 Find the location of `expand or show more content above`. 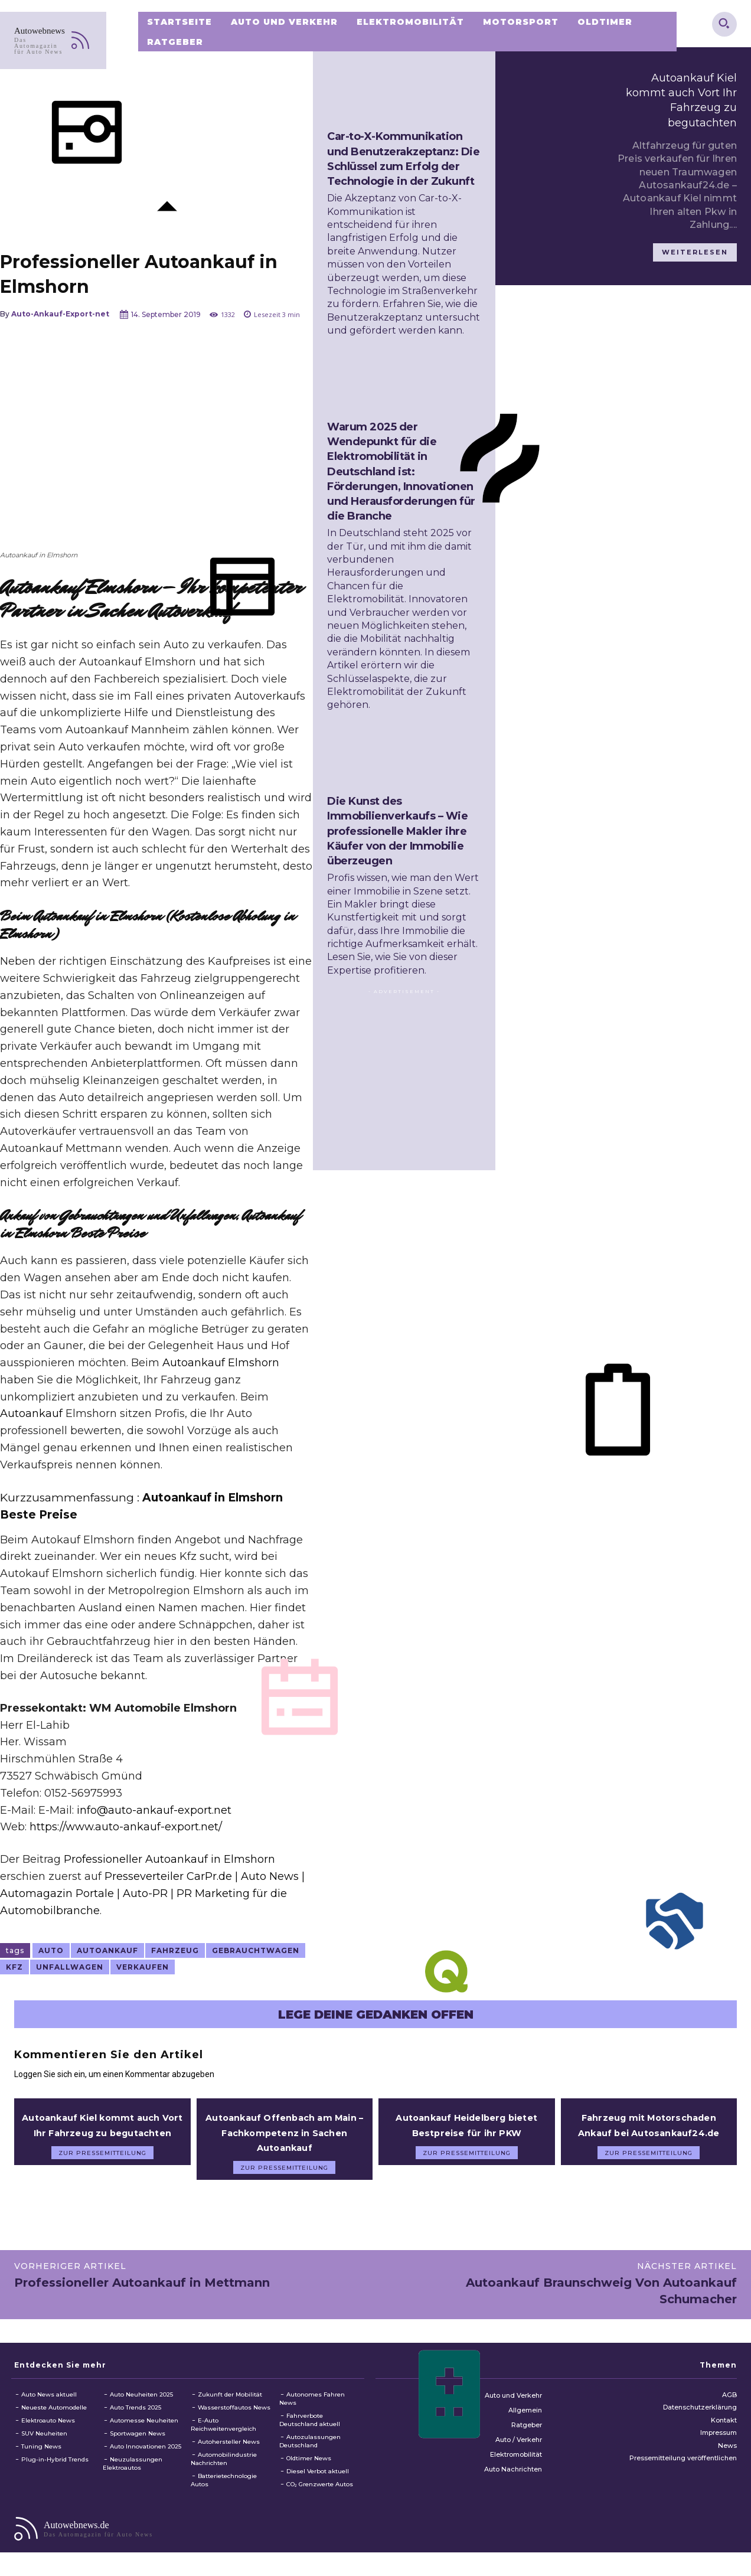

expand or show more content above is located at coordinates (167, 206).